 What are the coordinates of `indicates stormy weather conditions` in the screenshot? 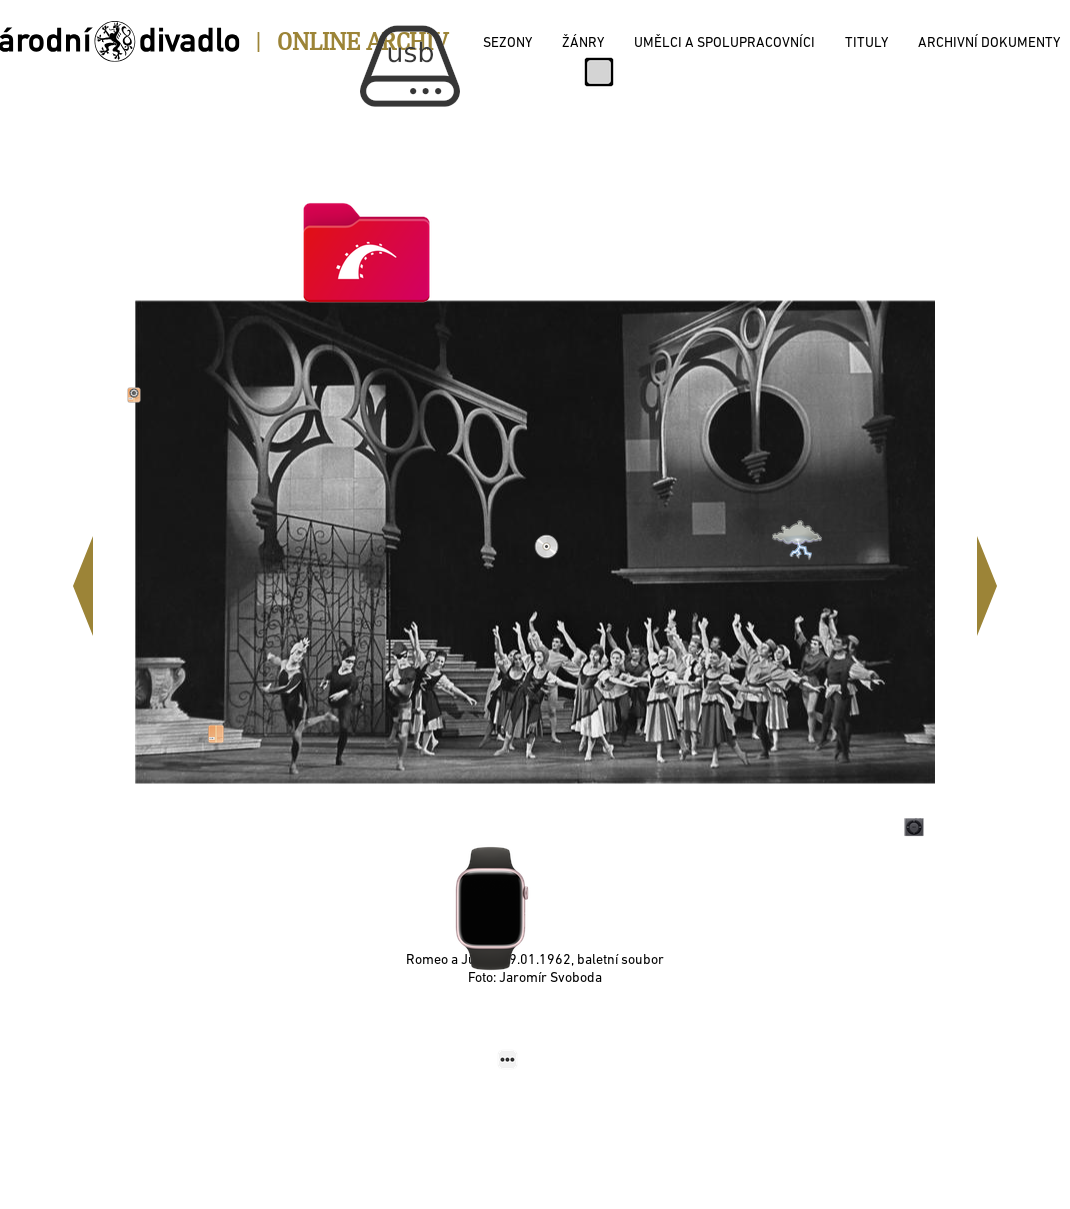 It's located at (797, 536).